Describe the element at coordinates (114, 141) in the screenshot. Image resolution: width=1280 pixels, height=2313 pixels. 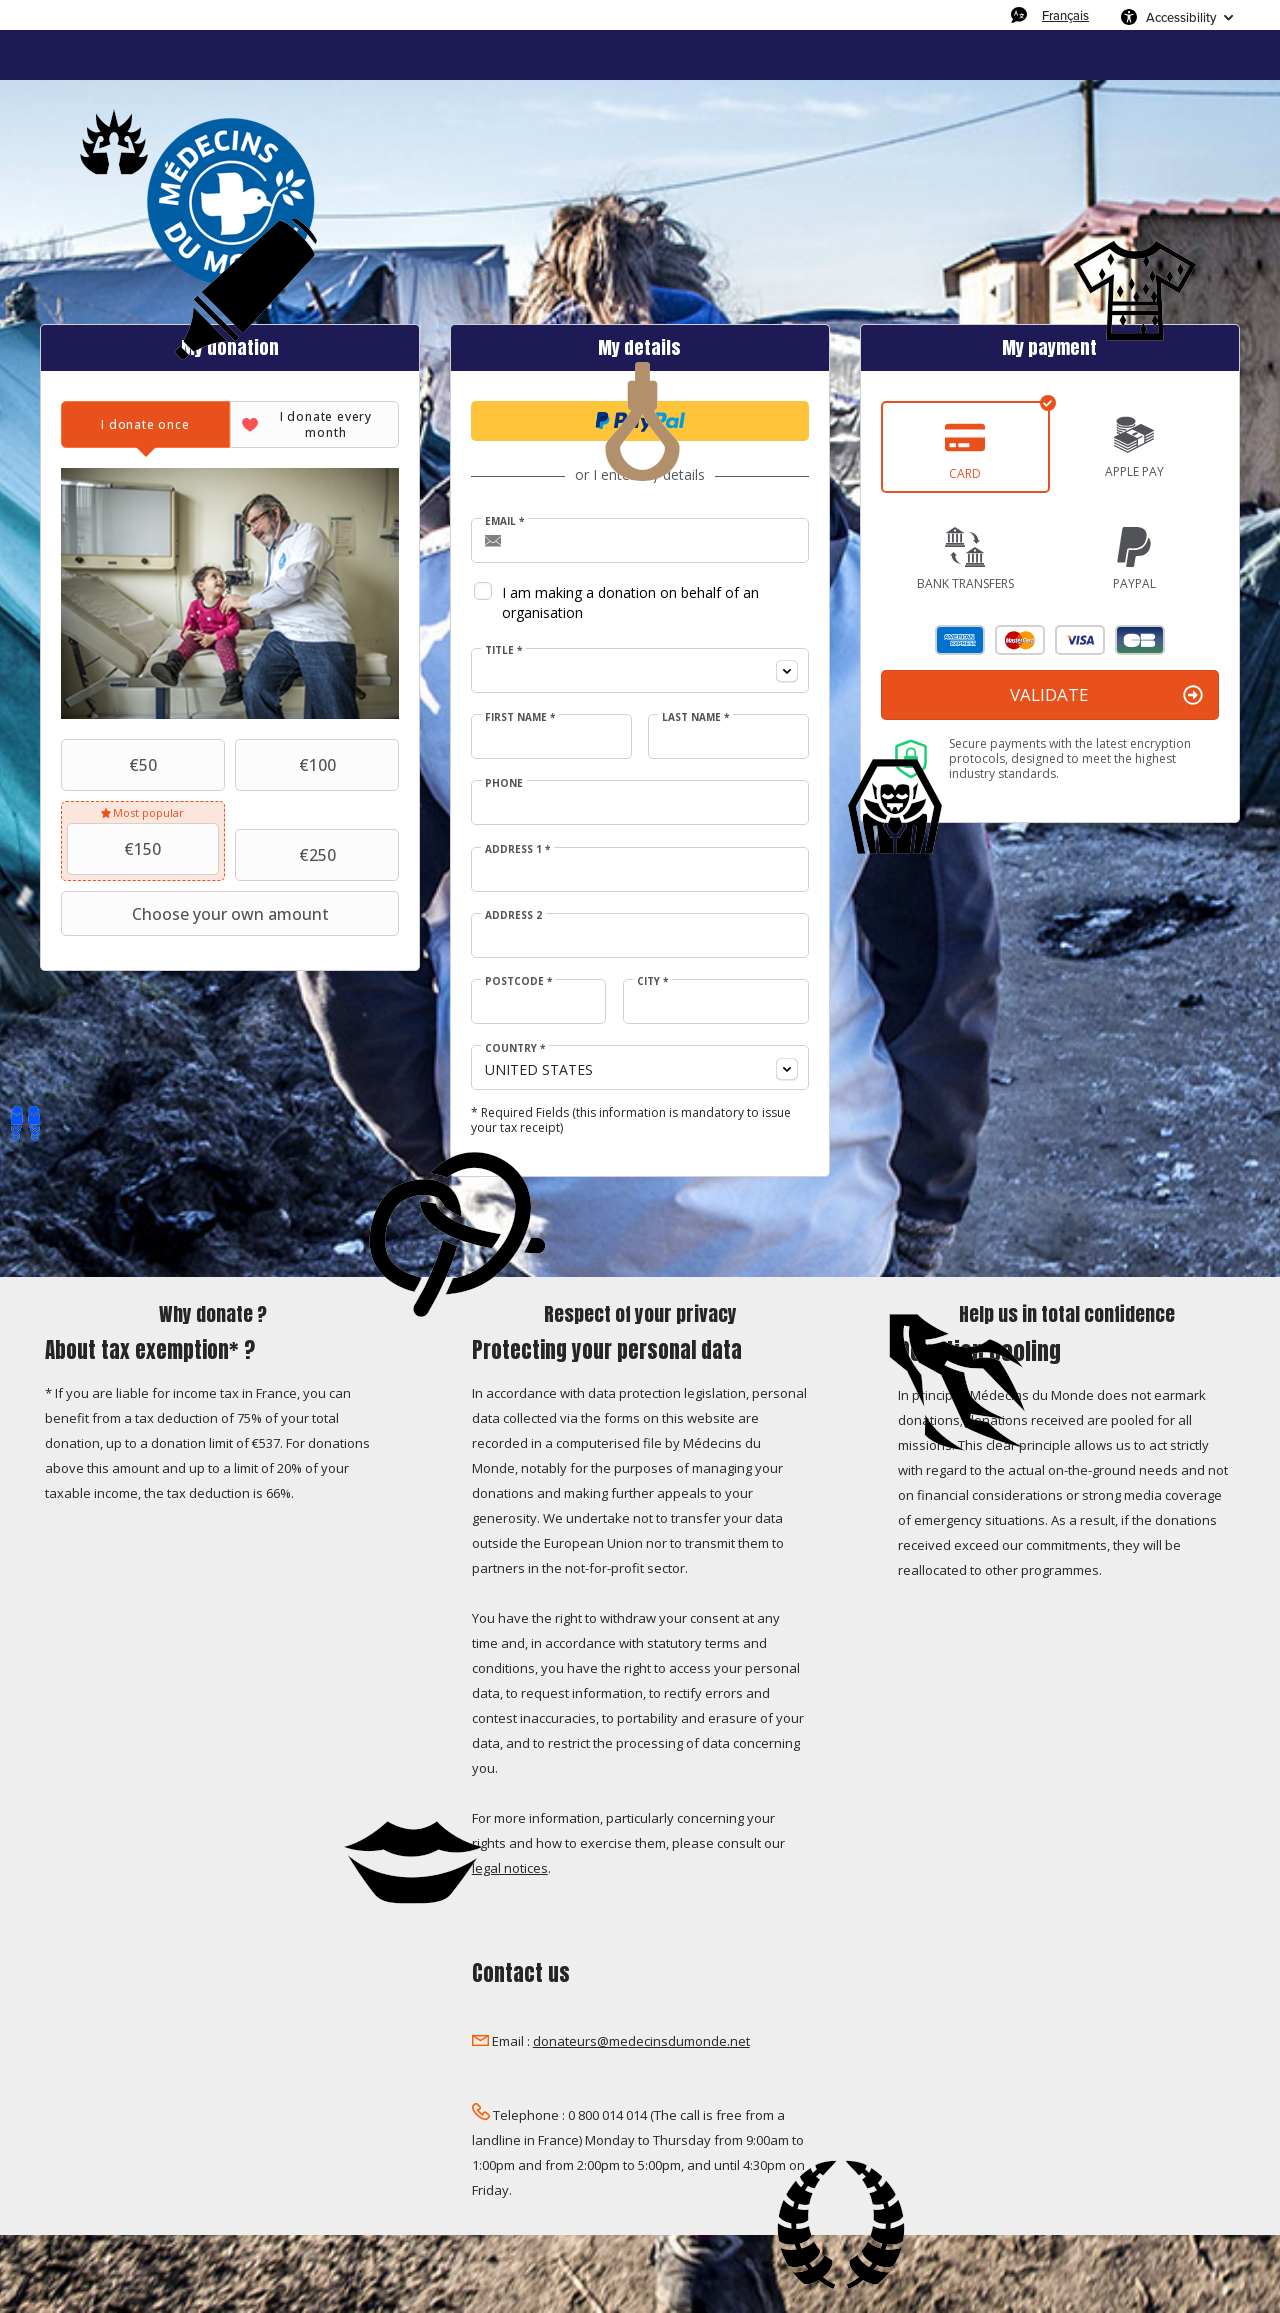
I see `activate a power-up or special ability` at that location.